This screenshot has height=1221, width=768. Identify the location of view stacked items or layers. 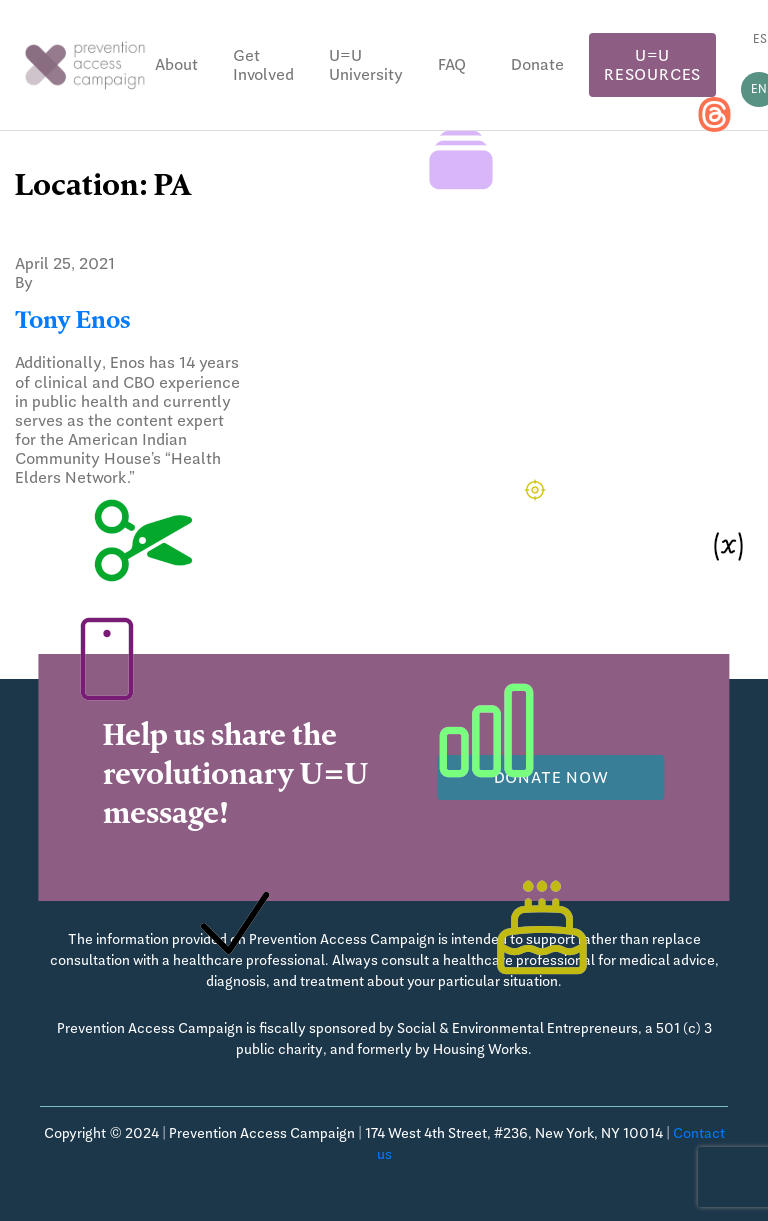
(461, 160).